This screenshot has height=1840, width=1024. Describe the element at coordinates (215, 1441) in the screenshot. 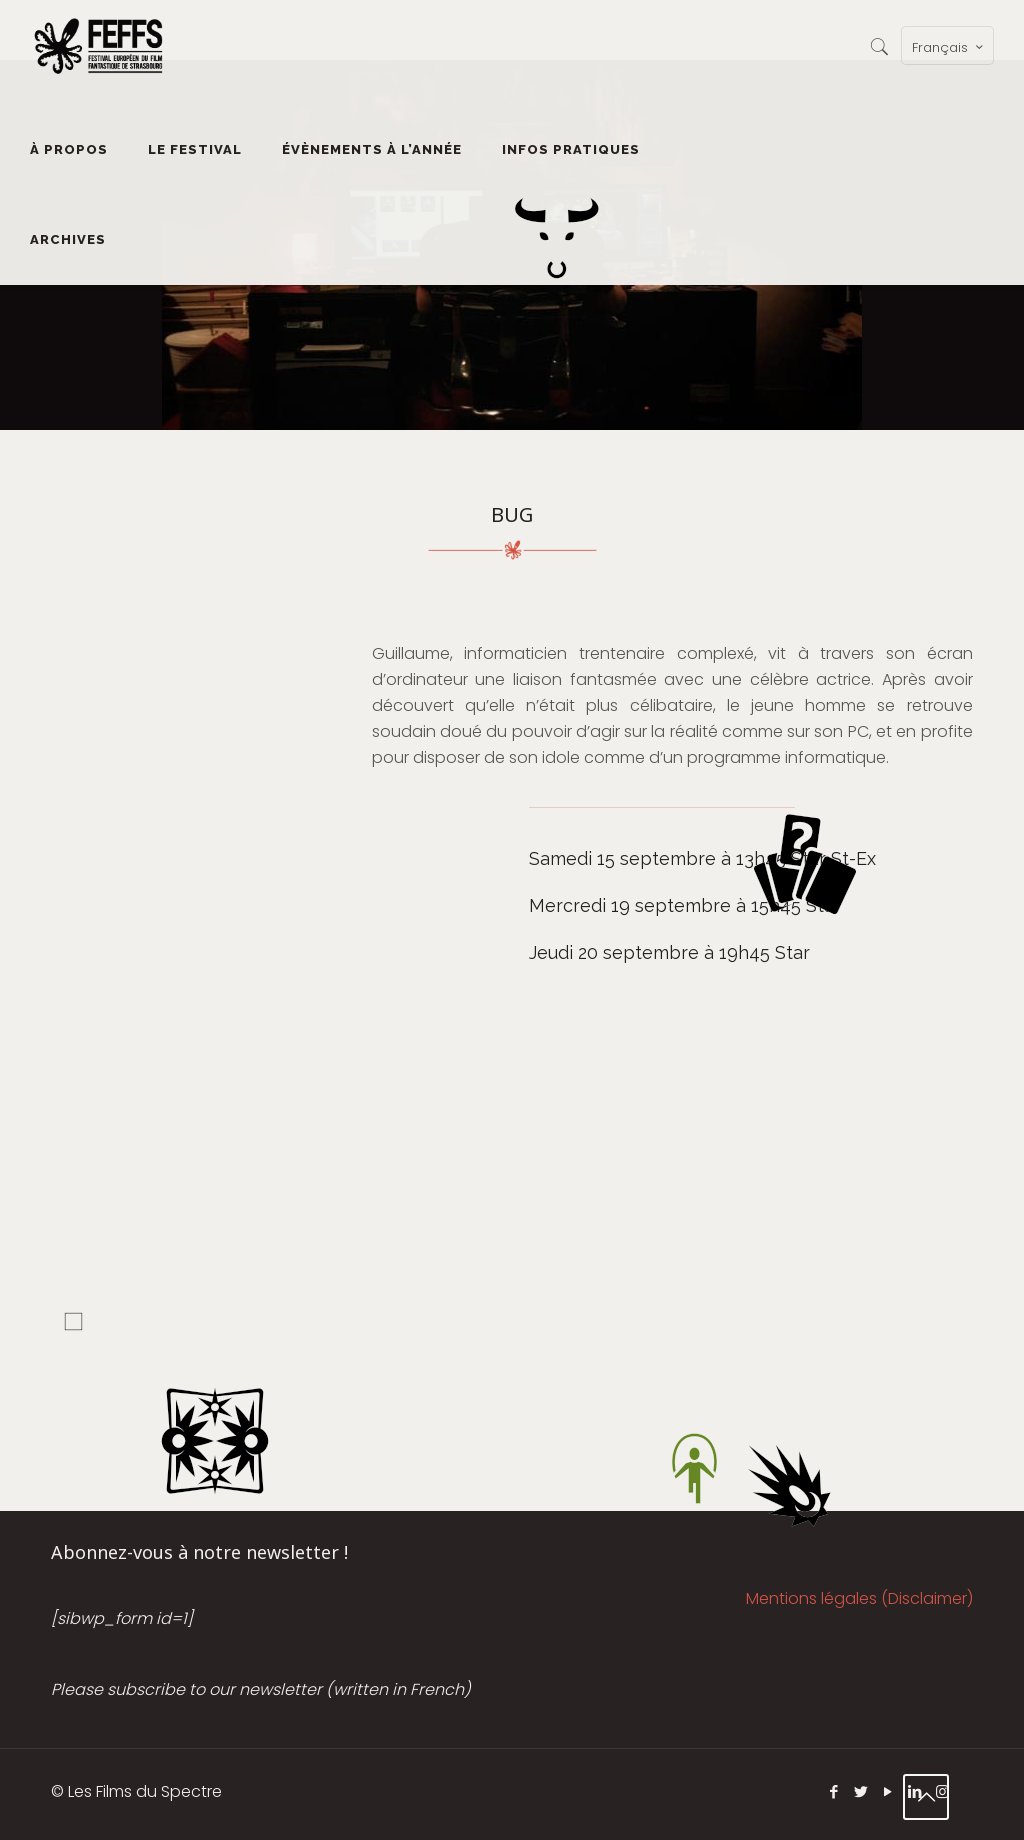

I see `decorative tile or pattern element` at that location.